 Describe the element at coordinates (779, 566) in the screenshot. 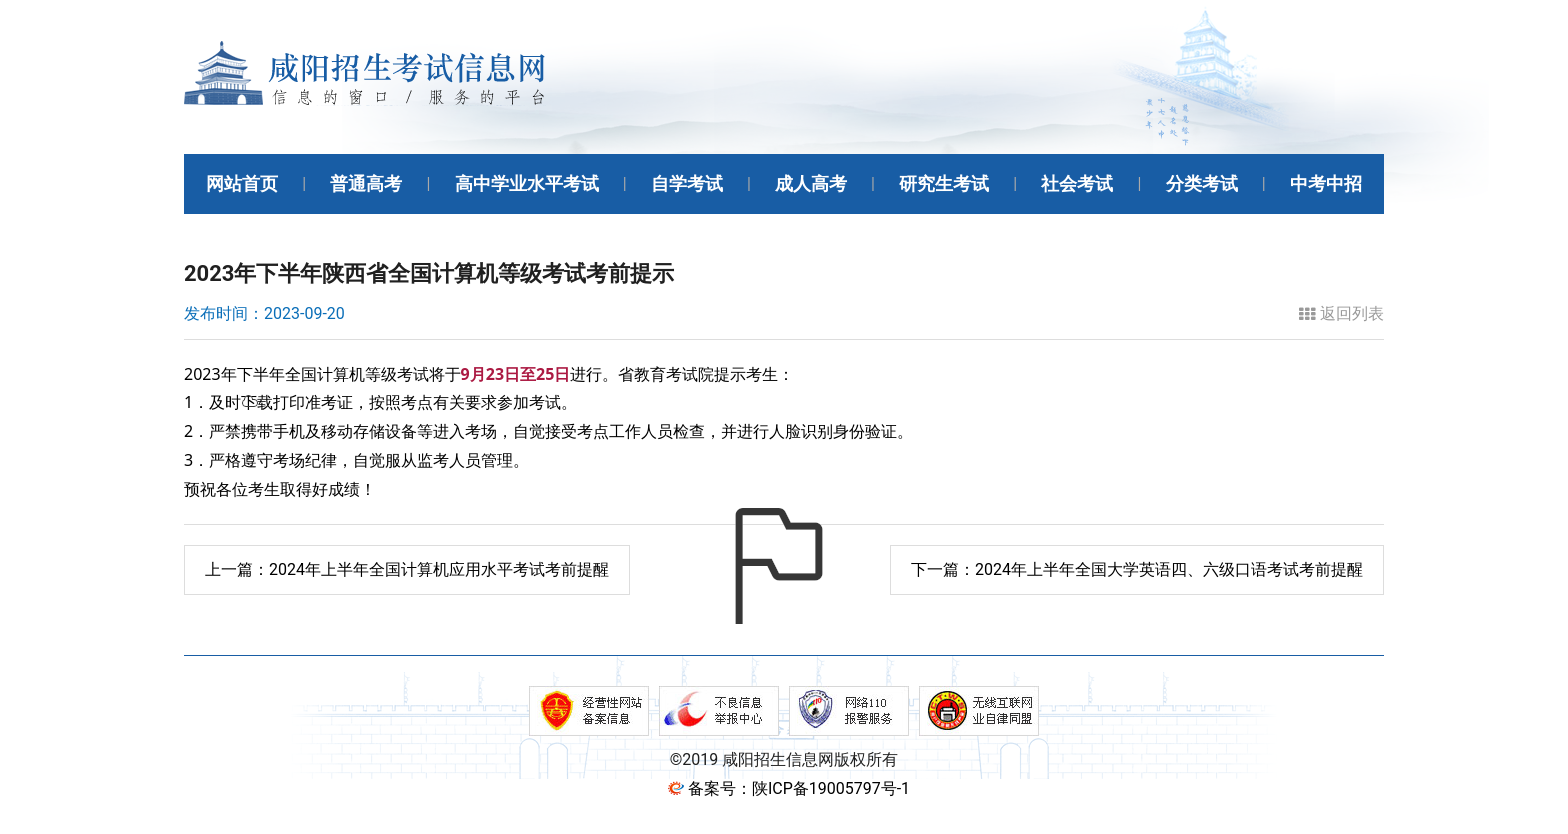

I see `access region or language settings` at that location.